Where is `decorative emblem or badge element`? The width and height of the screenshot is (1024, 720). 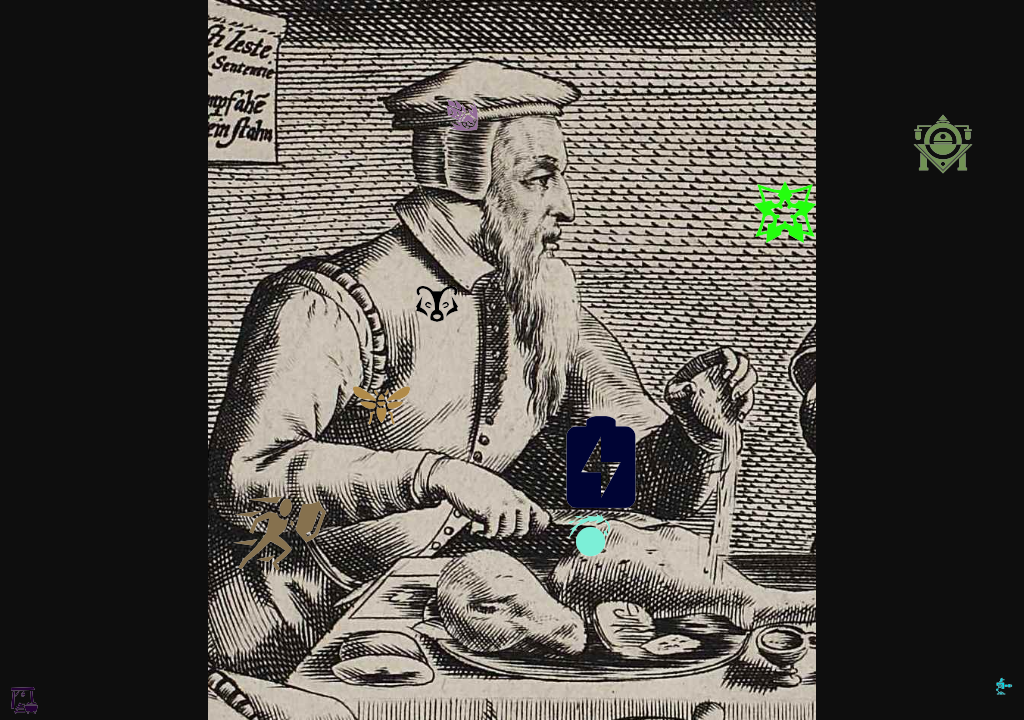
decorative emblem or badge element is located at coordinates (785, 212).